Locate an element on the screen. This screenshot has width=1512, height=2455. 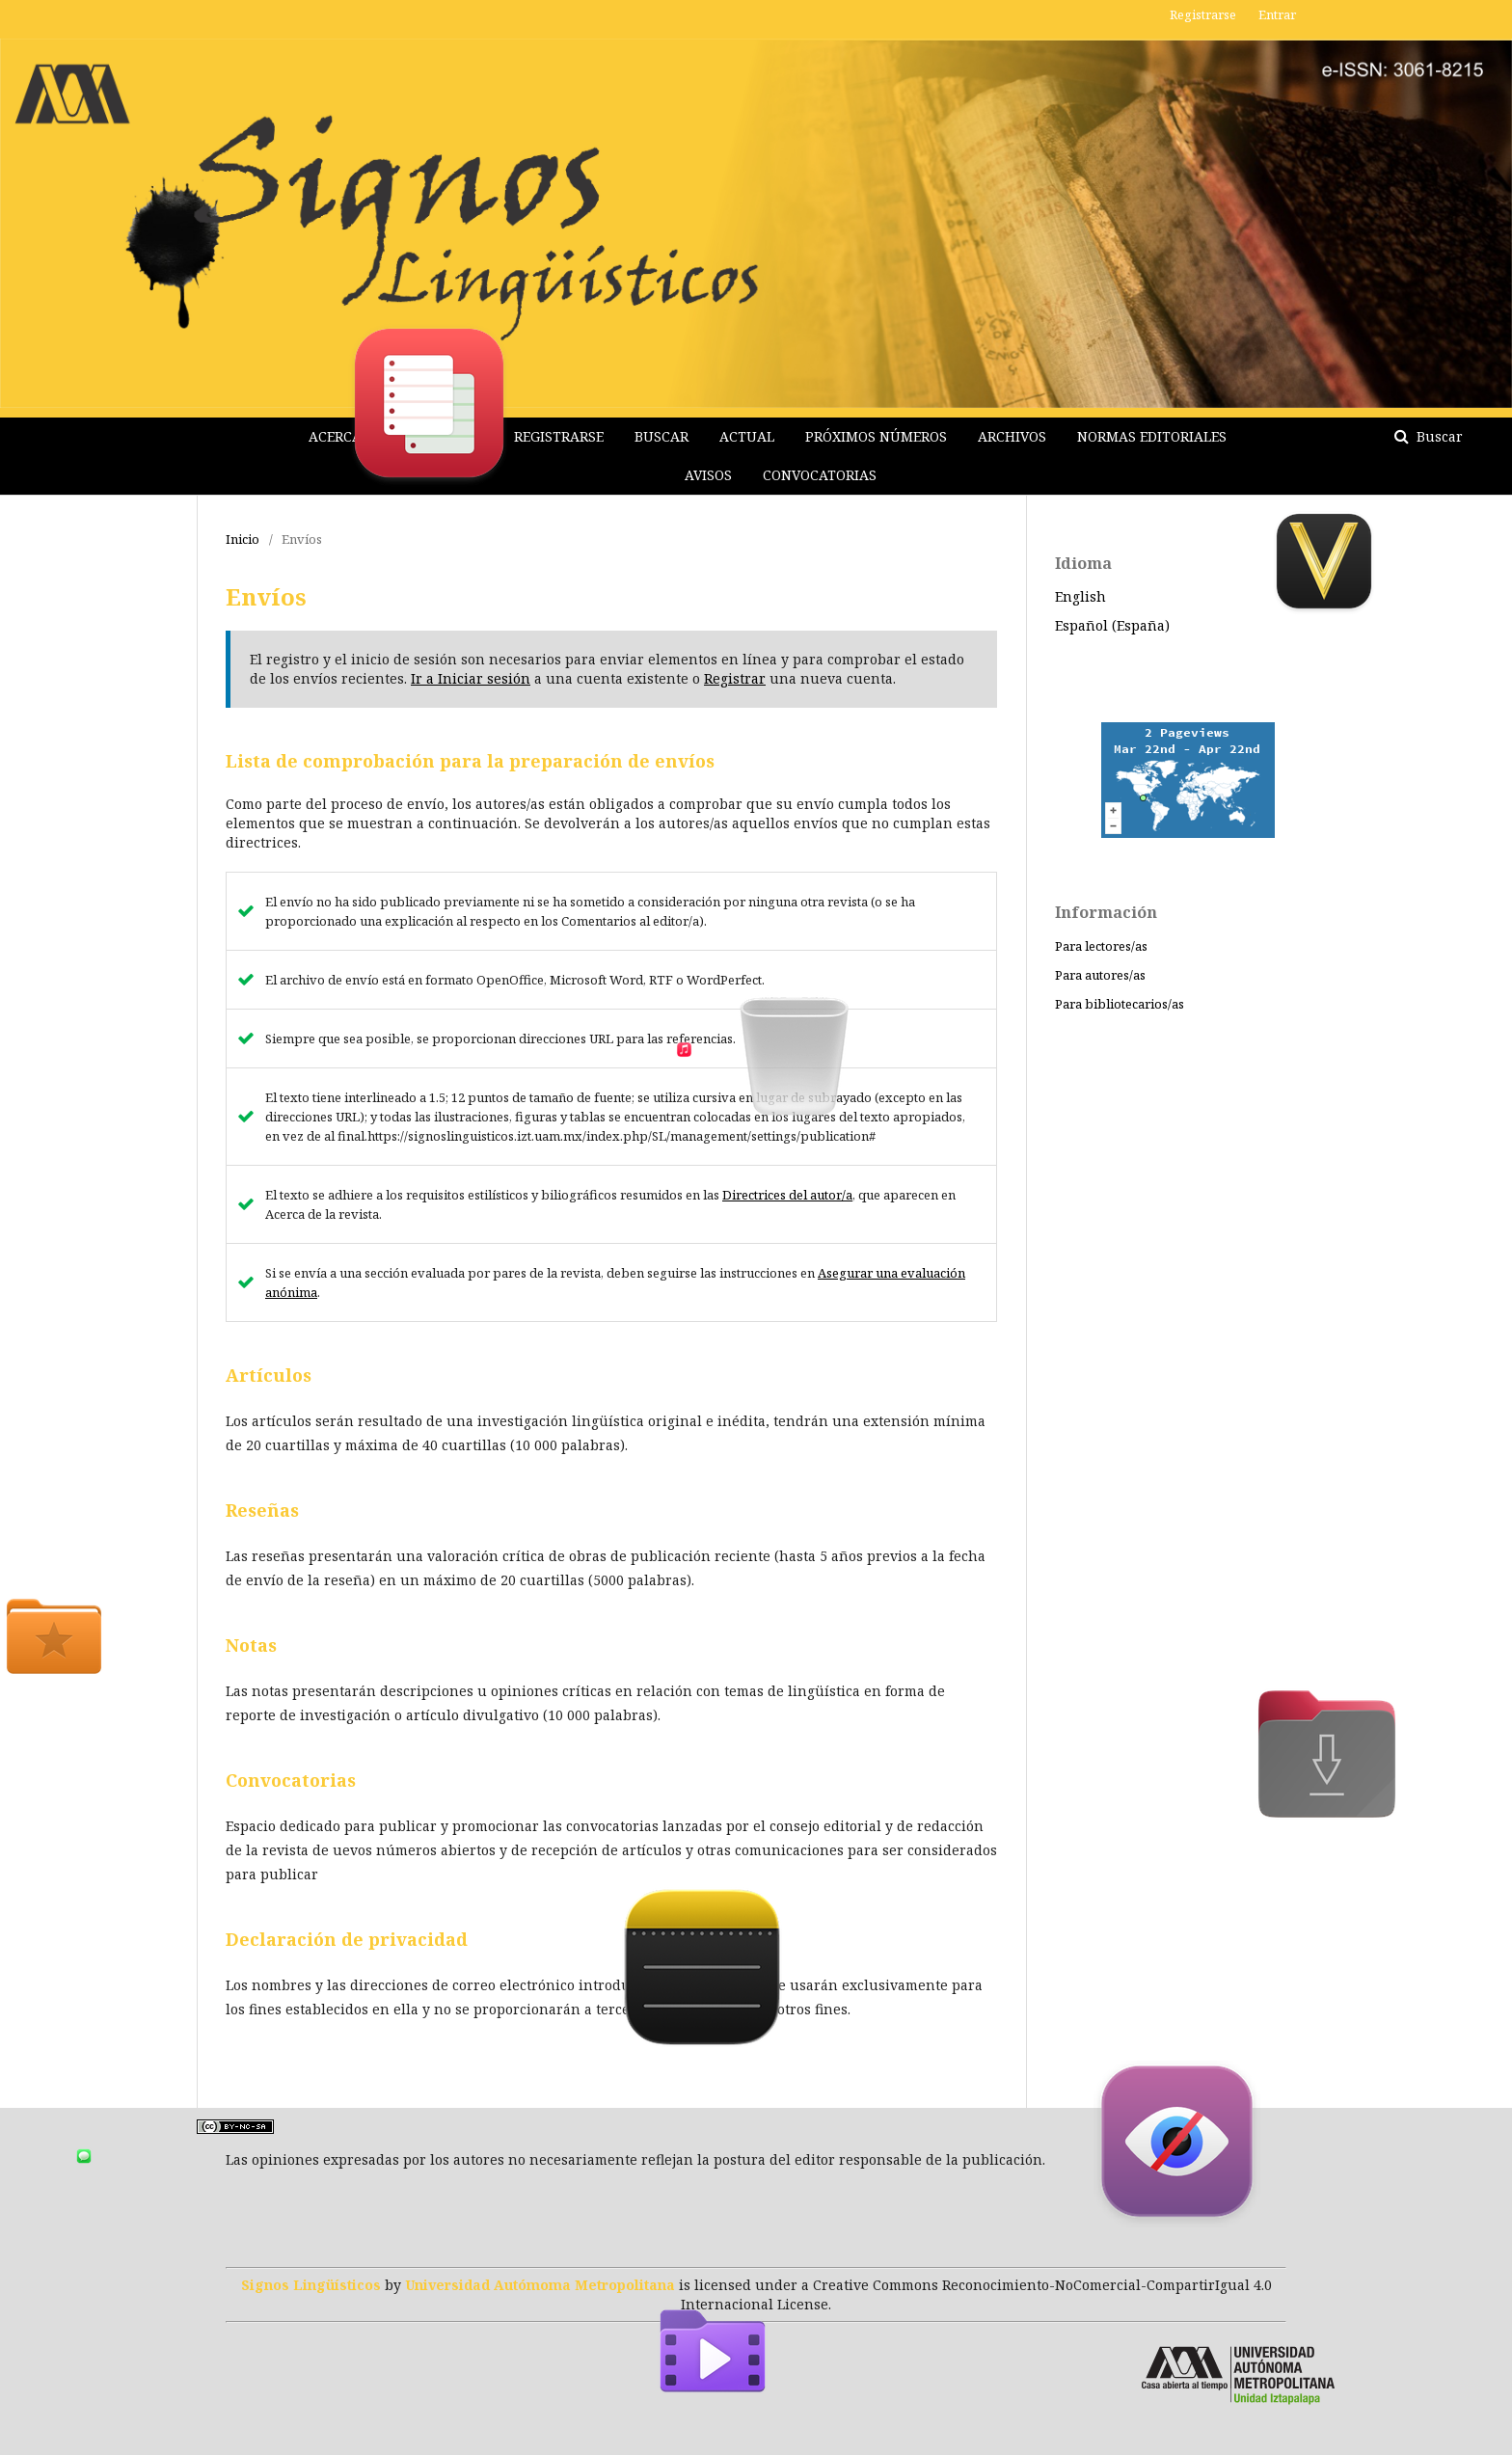
access your downloads folder is located at coordinates (1327, 1754).